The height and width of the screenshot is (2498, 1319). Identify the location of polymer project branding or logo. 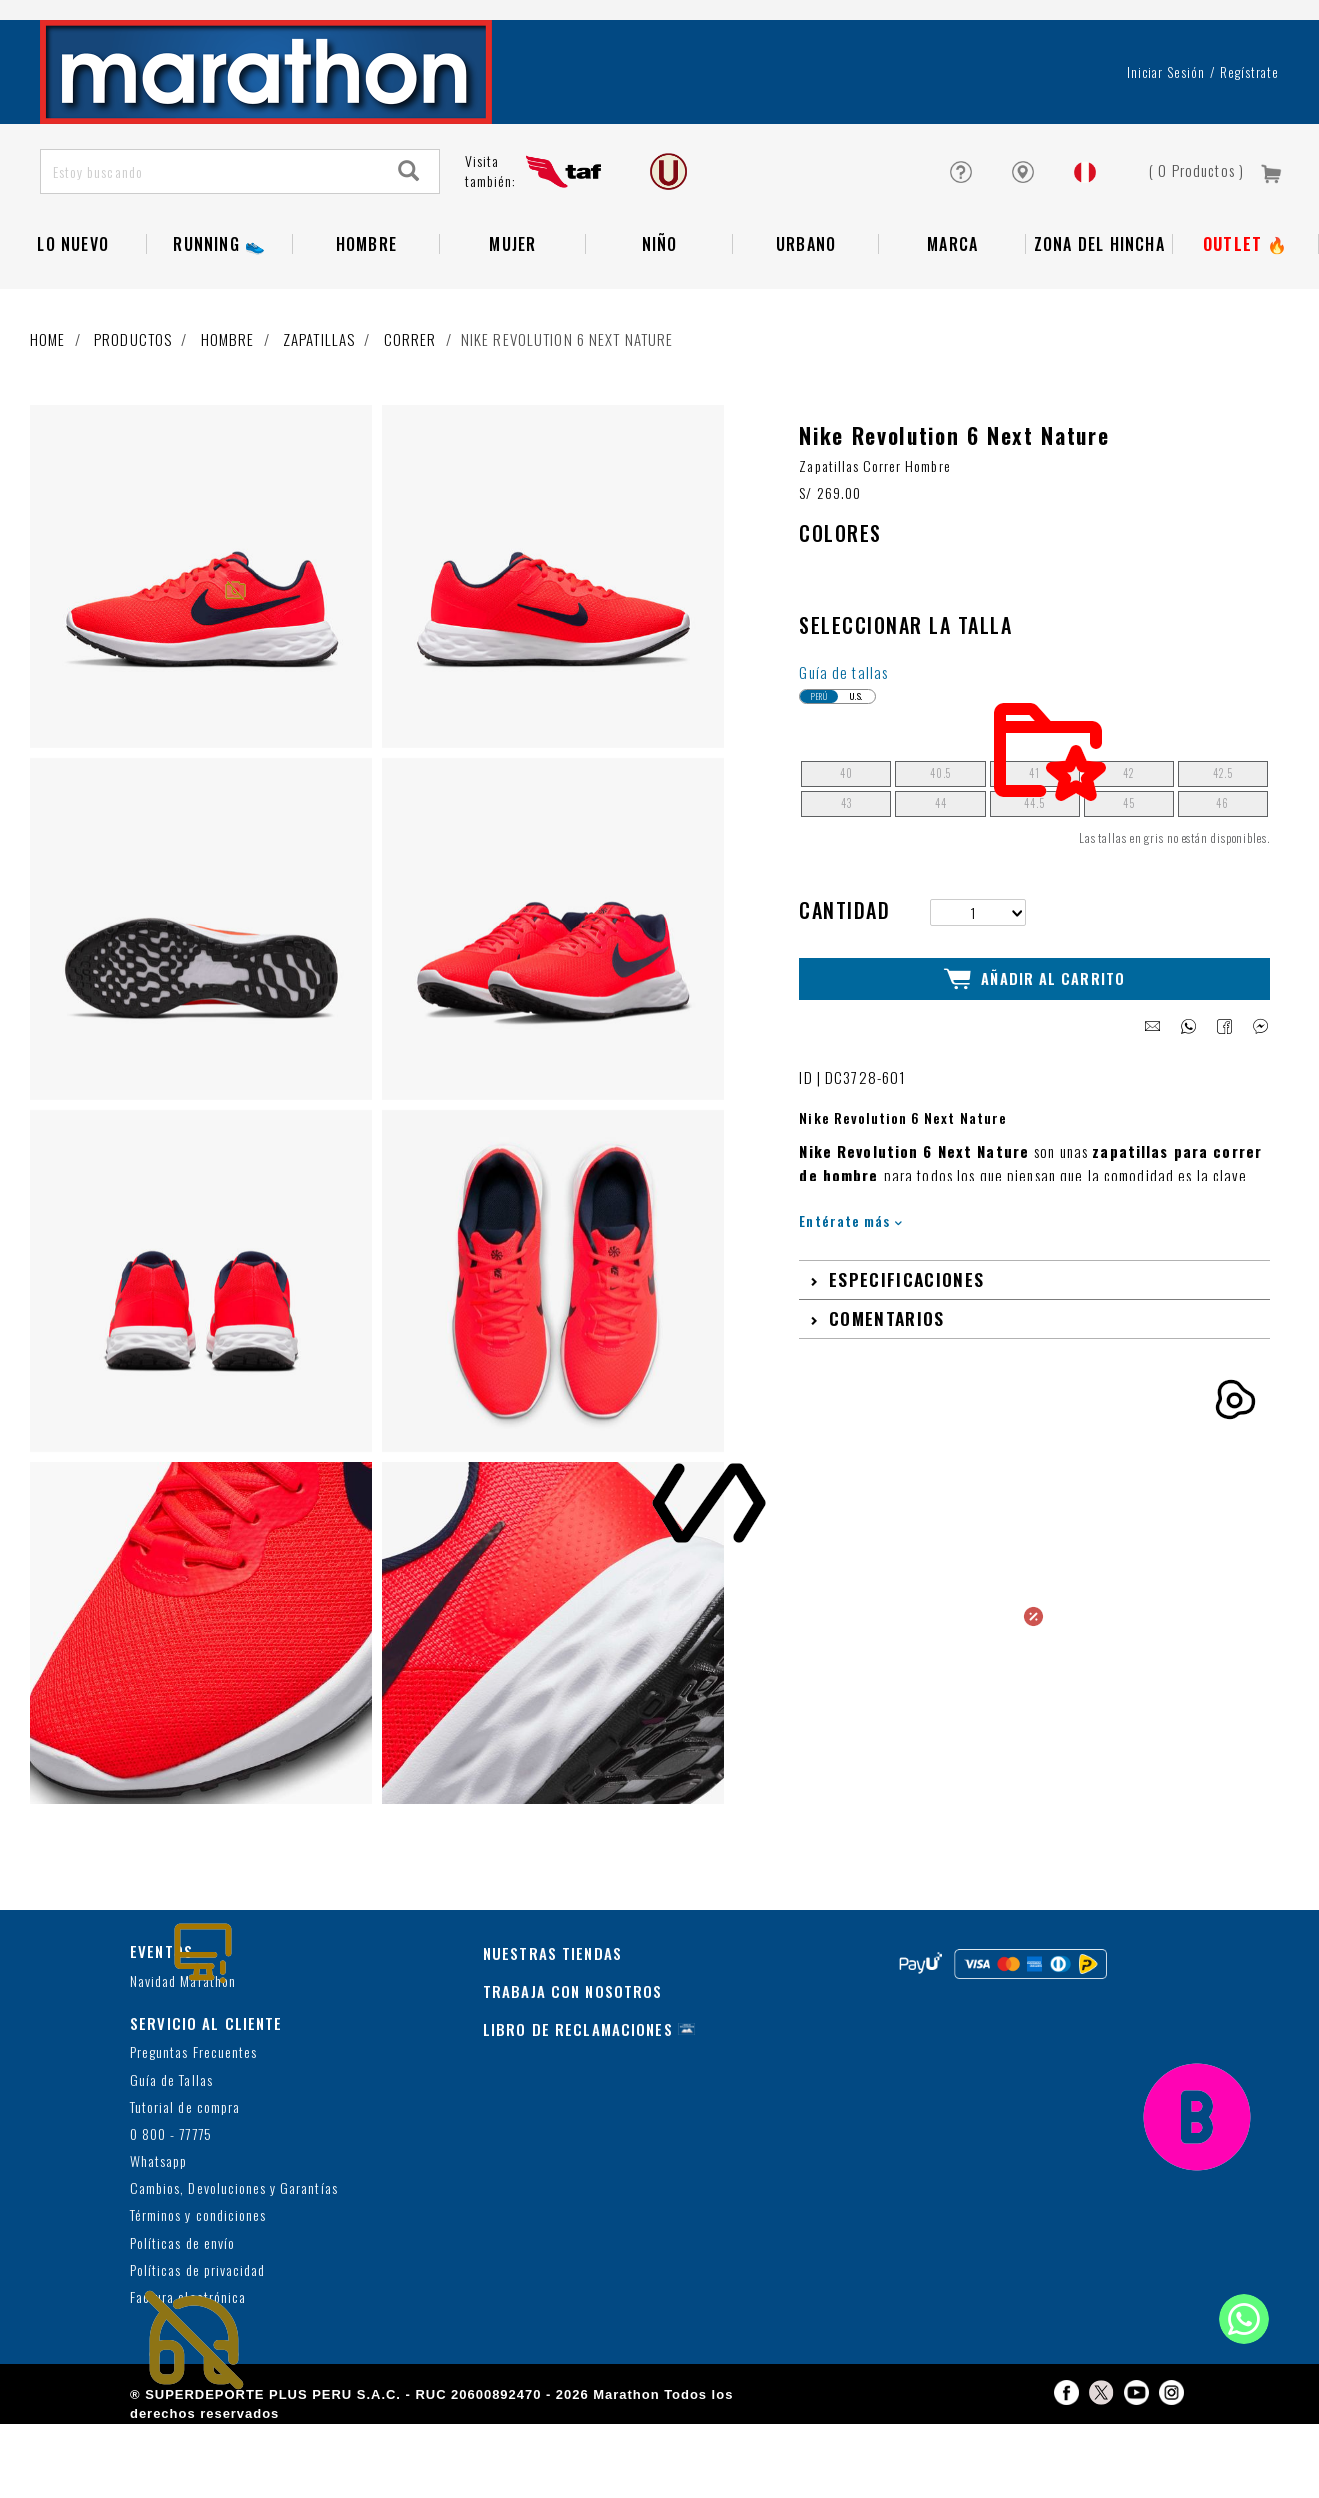
(709, 1503).